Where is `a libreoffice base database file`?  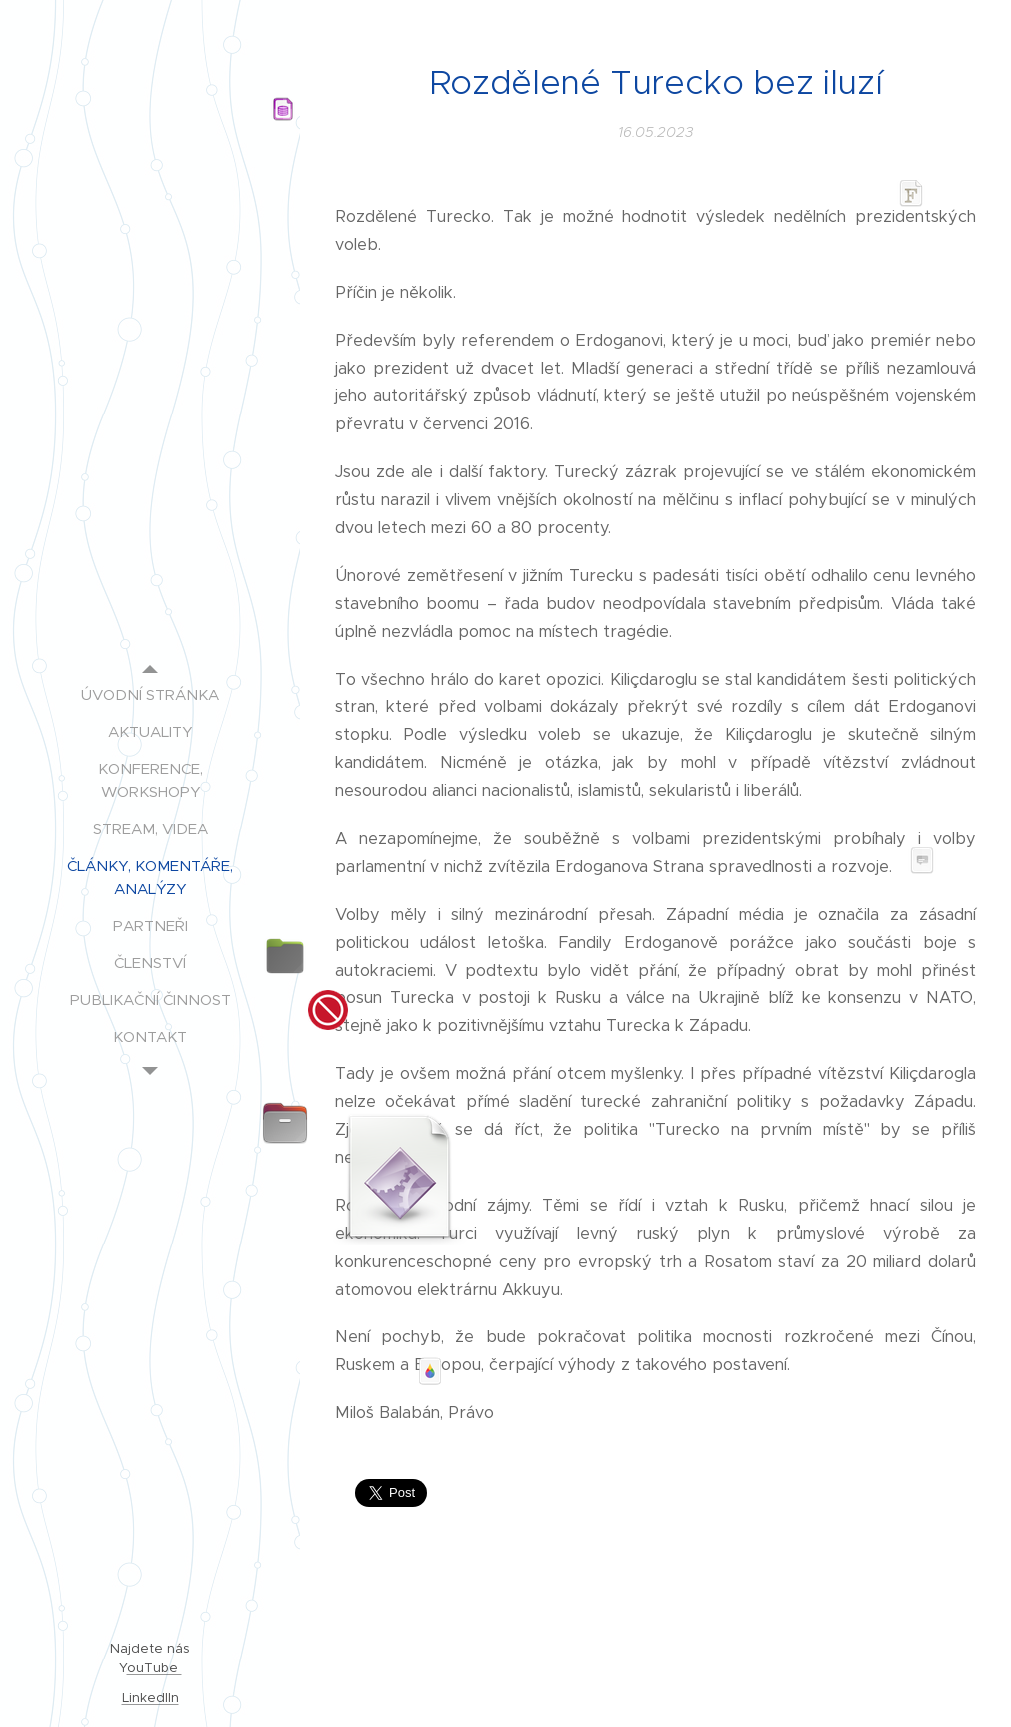 a libreoffice base database file is located at coordinates (283, 109).